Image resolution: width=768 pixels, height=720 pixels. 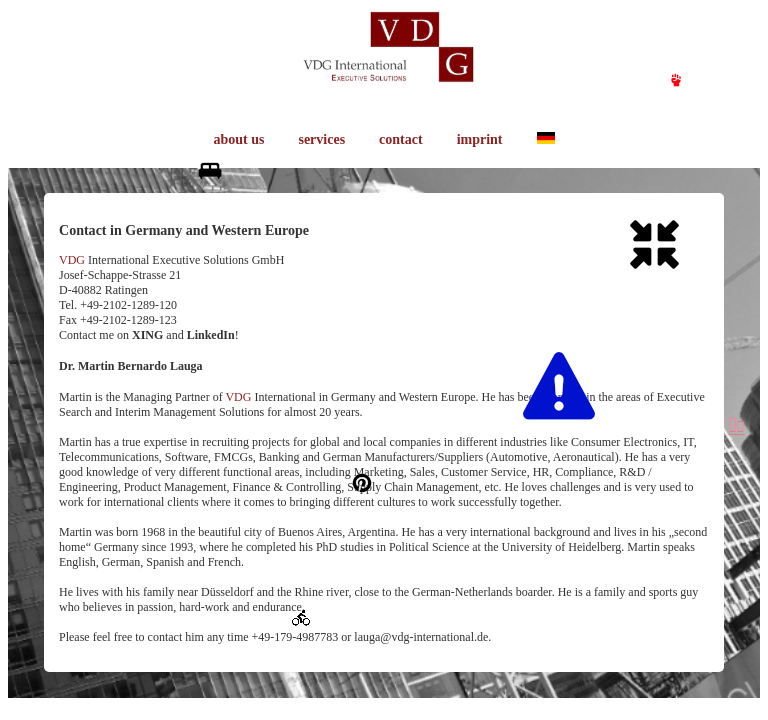 What do you see at coordinates (362, 483) in the screenshot?
I see `open the Pinterest app` at bounding box center [362, 483].